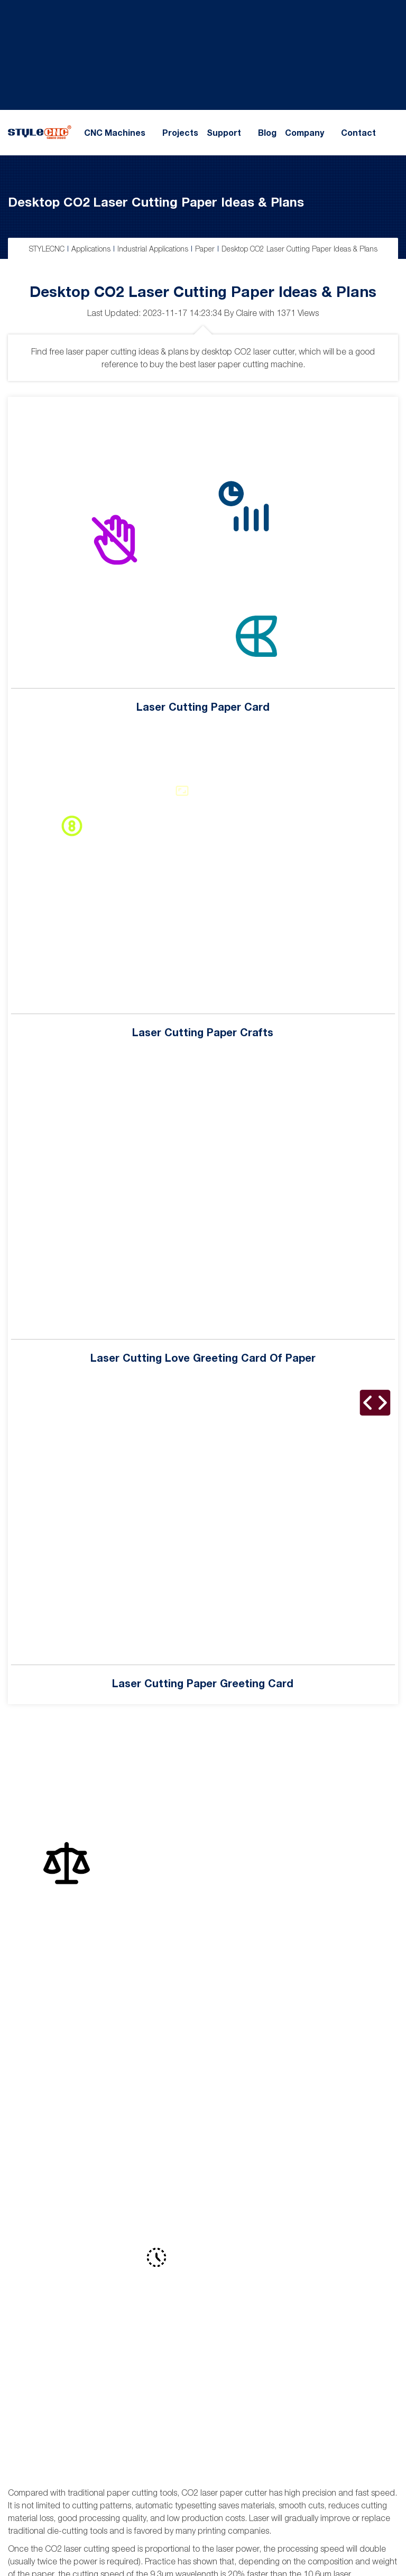 This screenshot has width=406, height=2576. I want to click on view or edit source code, so click(375, 1402).